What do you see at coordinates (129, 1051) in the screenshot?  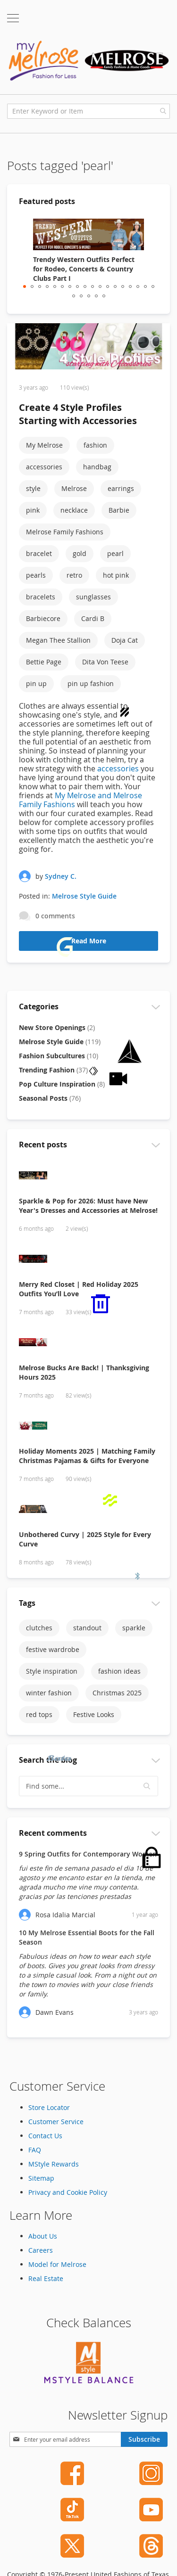 I see `cmake build system logo` at bounding box center [129, 1051].